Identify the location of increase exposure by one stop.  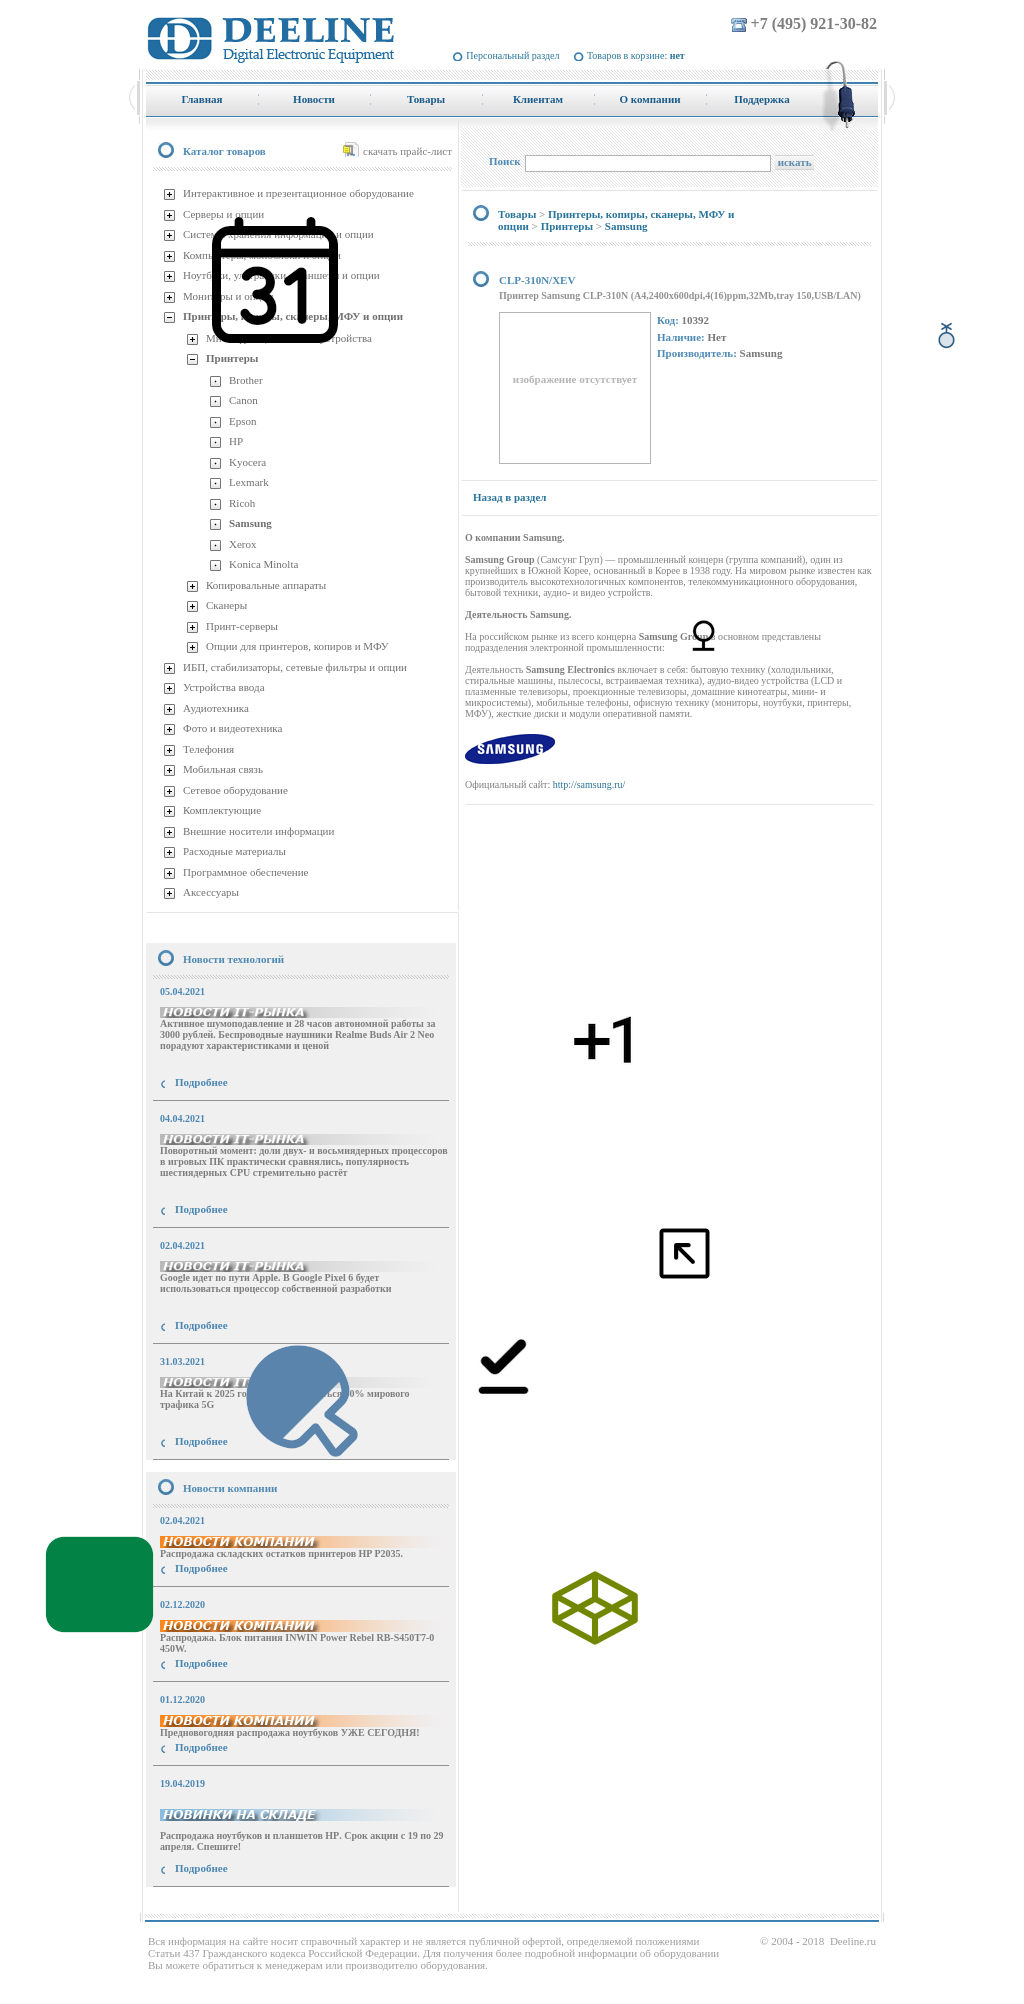
(602, 1041).